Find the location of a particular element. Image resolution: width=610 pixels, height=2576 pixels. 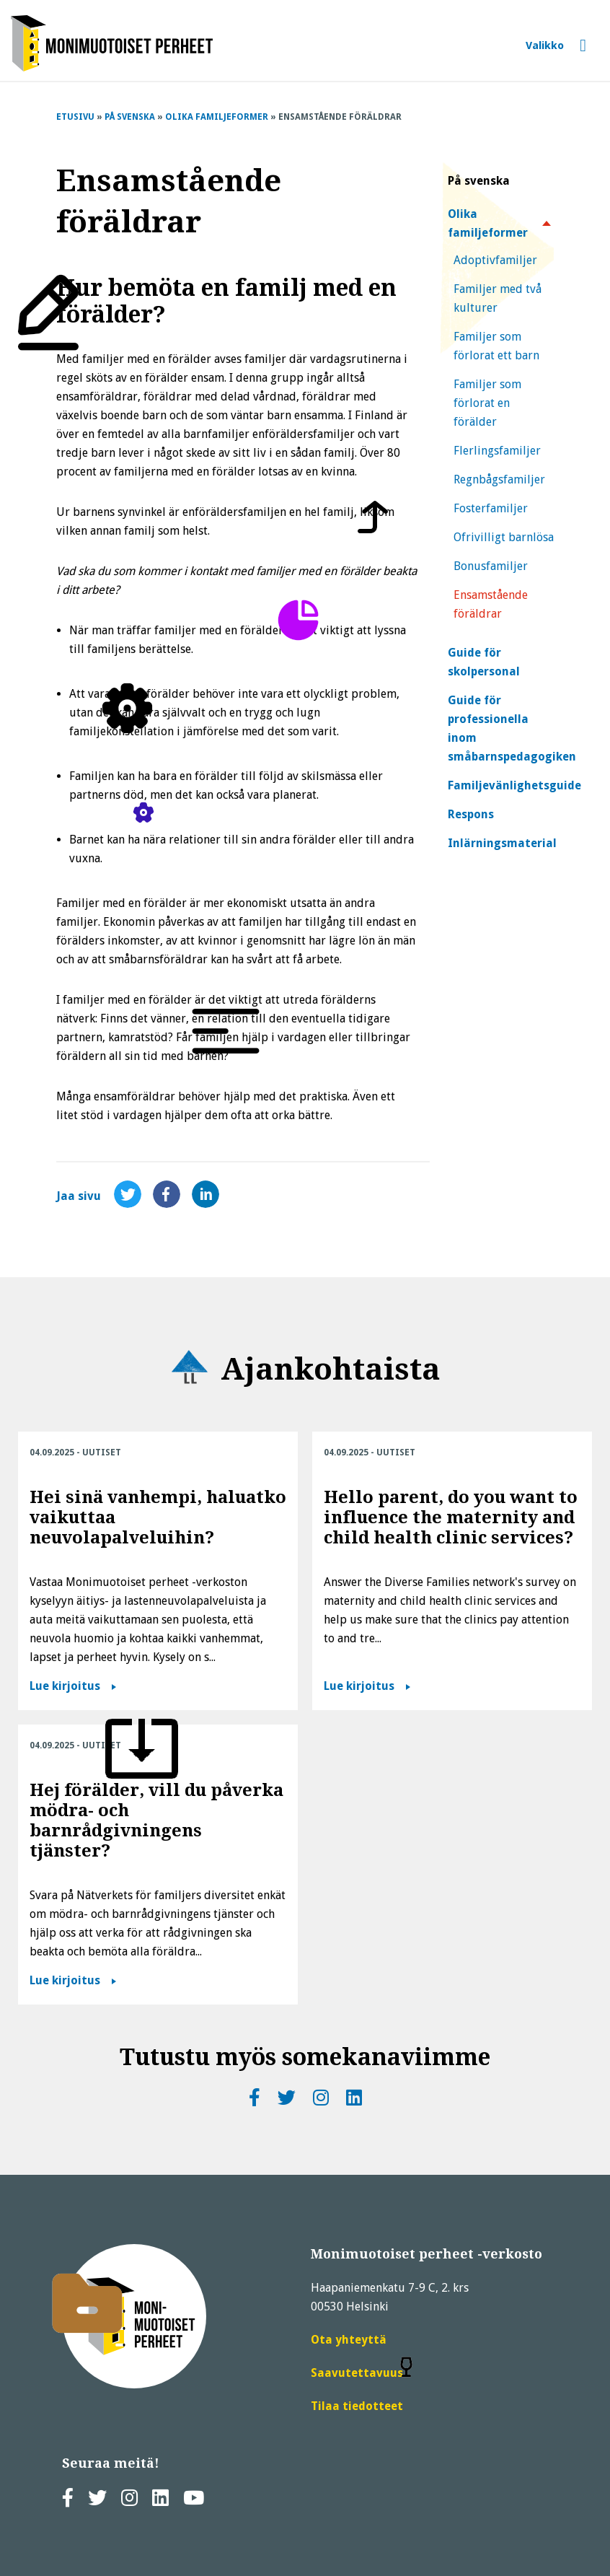

browse wine or beverage options is located at coordinates (406, 2366).